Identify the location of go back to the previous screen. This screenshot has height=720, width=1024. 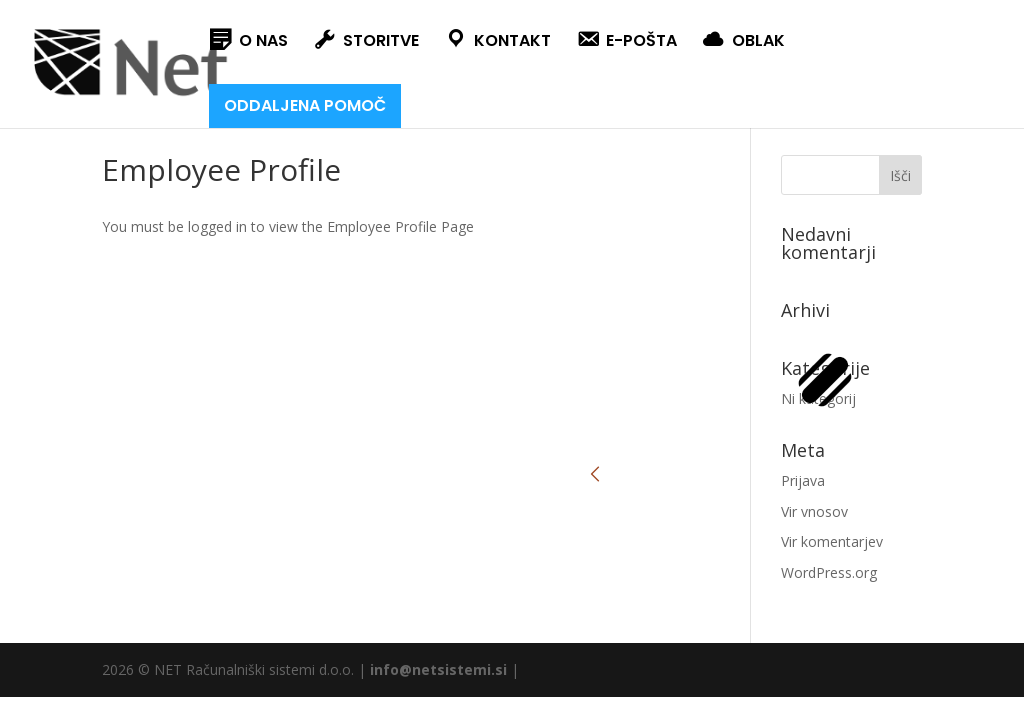
(595, 474).